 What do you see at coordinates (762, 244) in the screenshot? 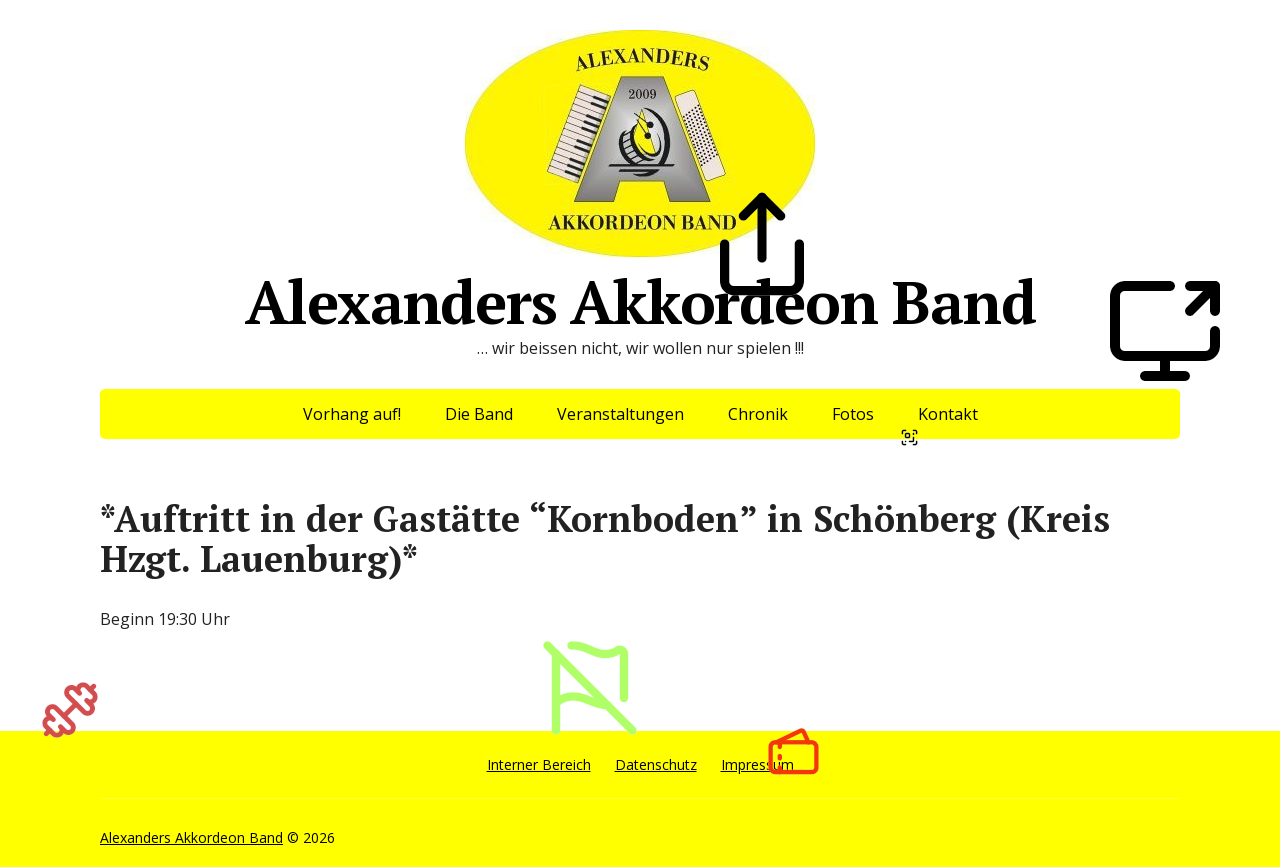
I see `share content to another app or platform` at bounding box center [762, 244].